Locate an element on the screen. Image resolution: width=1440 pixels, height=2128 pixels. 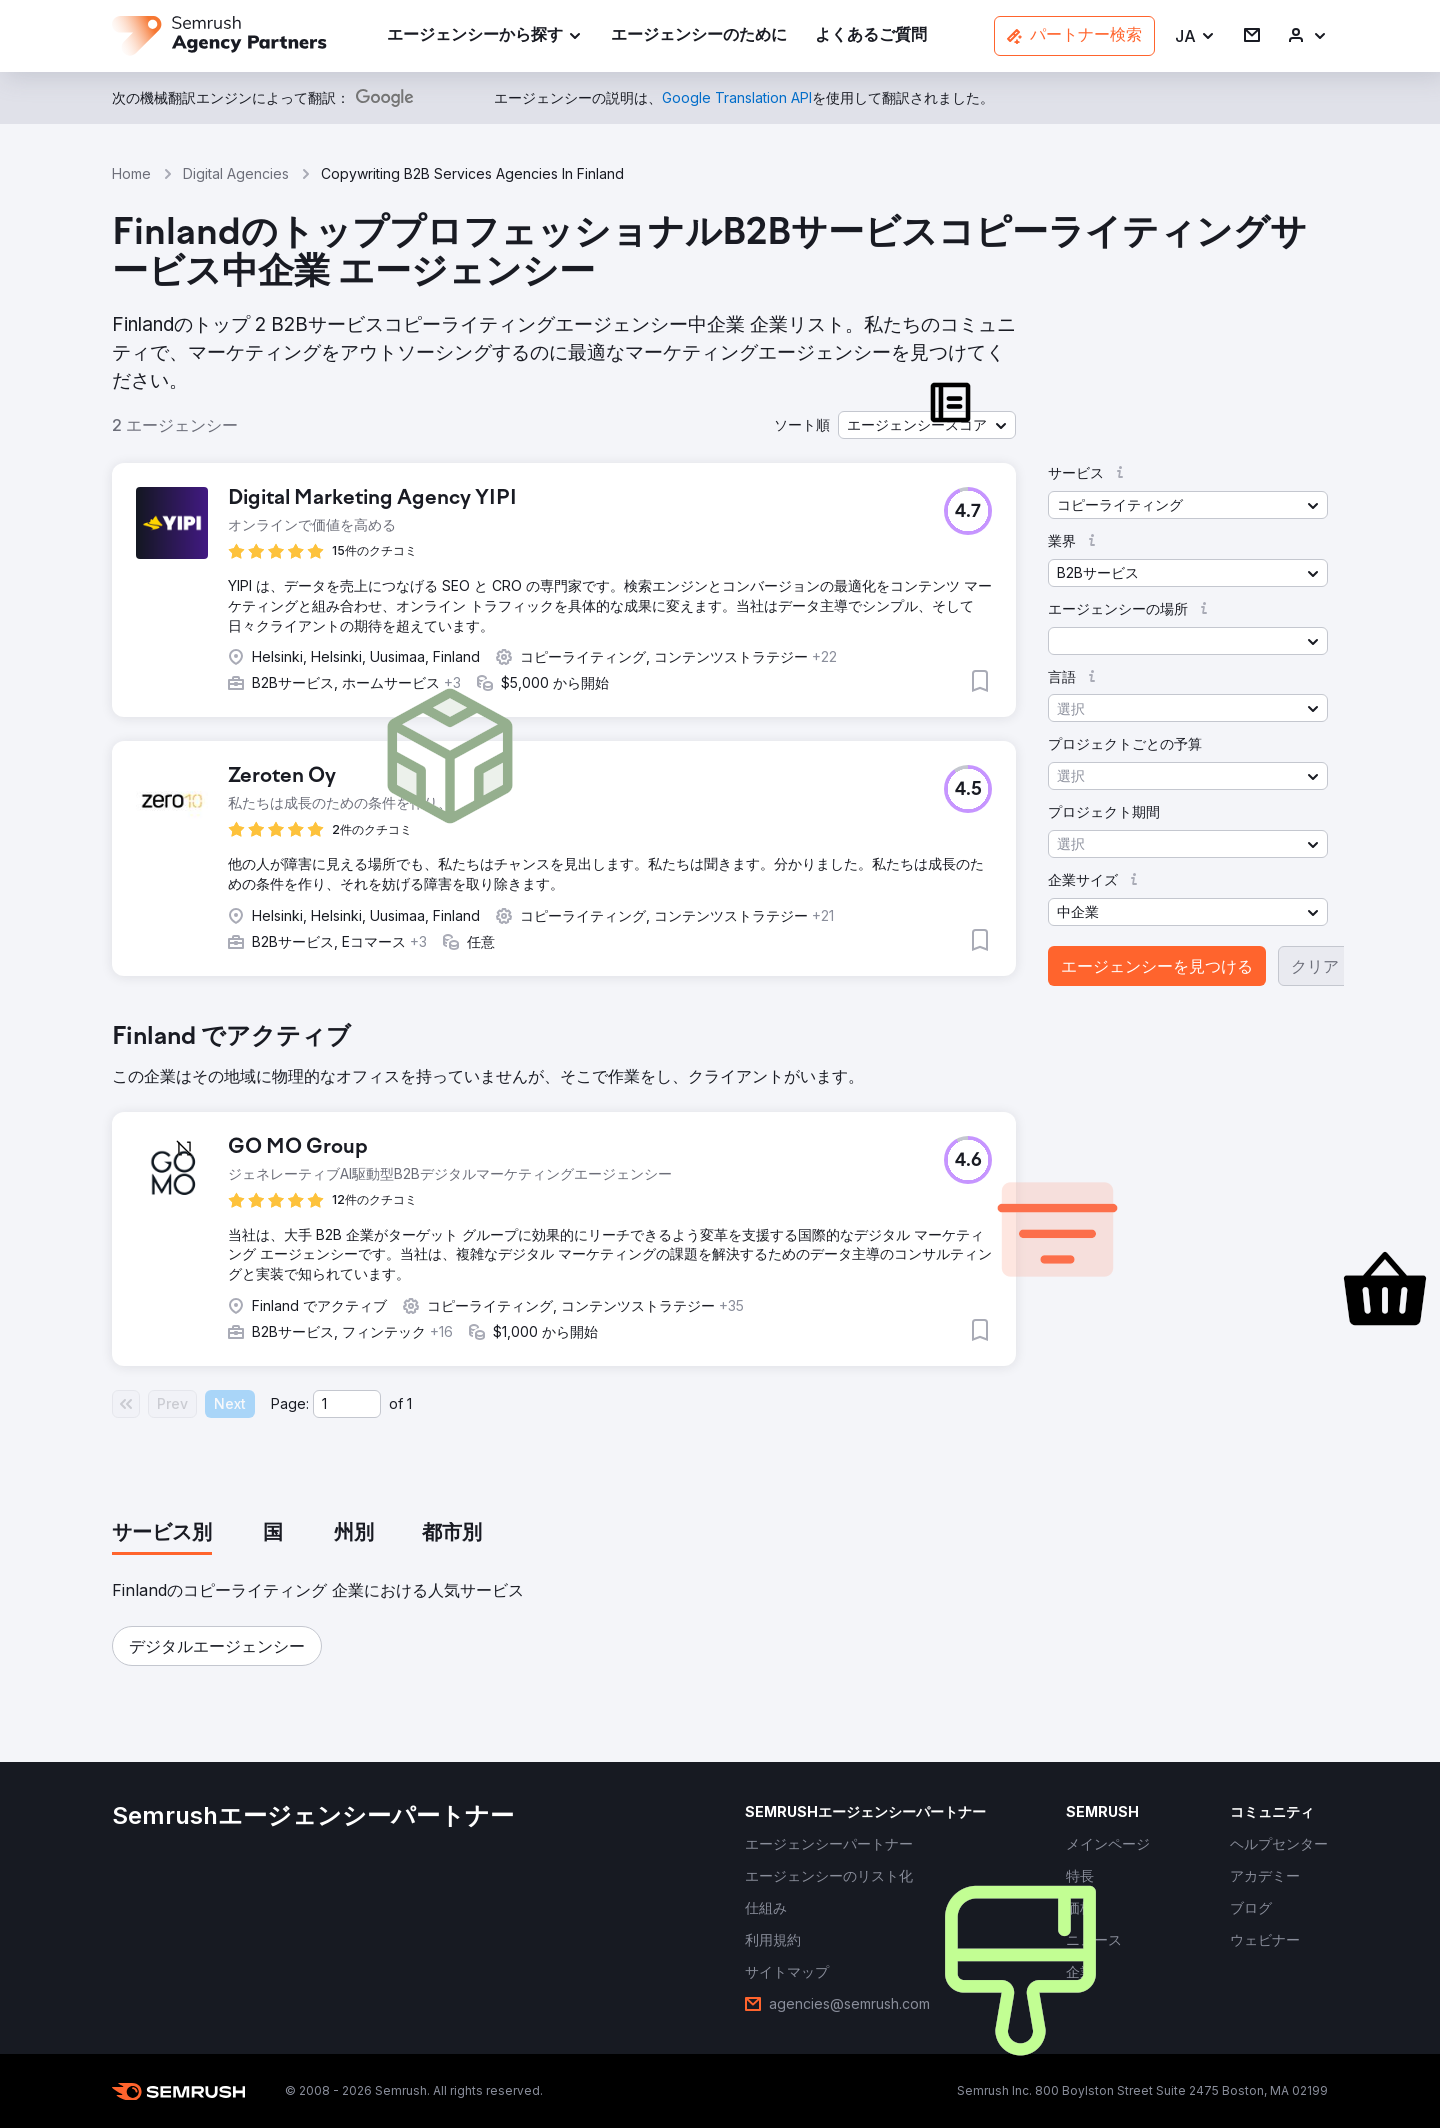
open codesandbox development environment is located at coordinates (450, 756).